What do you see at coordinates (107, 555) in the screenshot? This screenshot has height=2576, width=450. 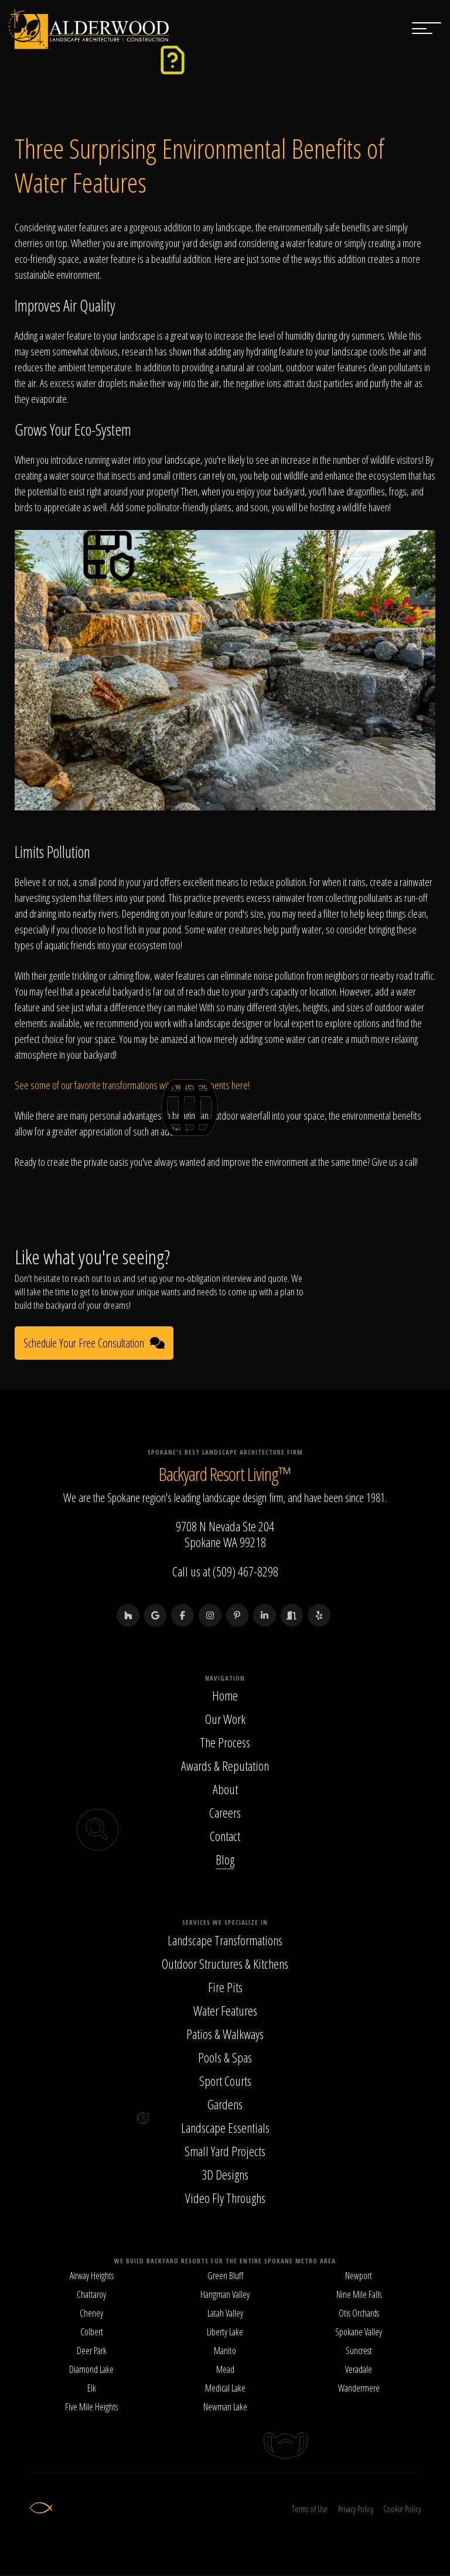 I see `enable firewall protection` at bounding box center [107, 555].